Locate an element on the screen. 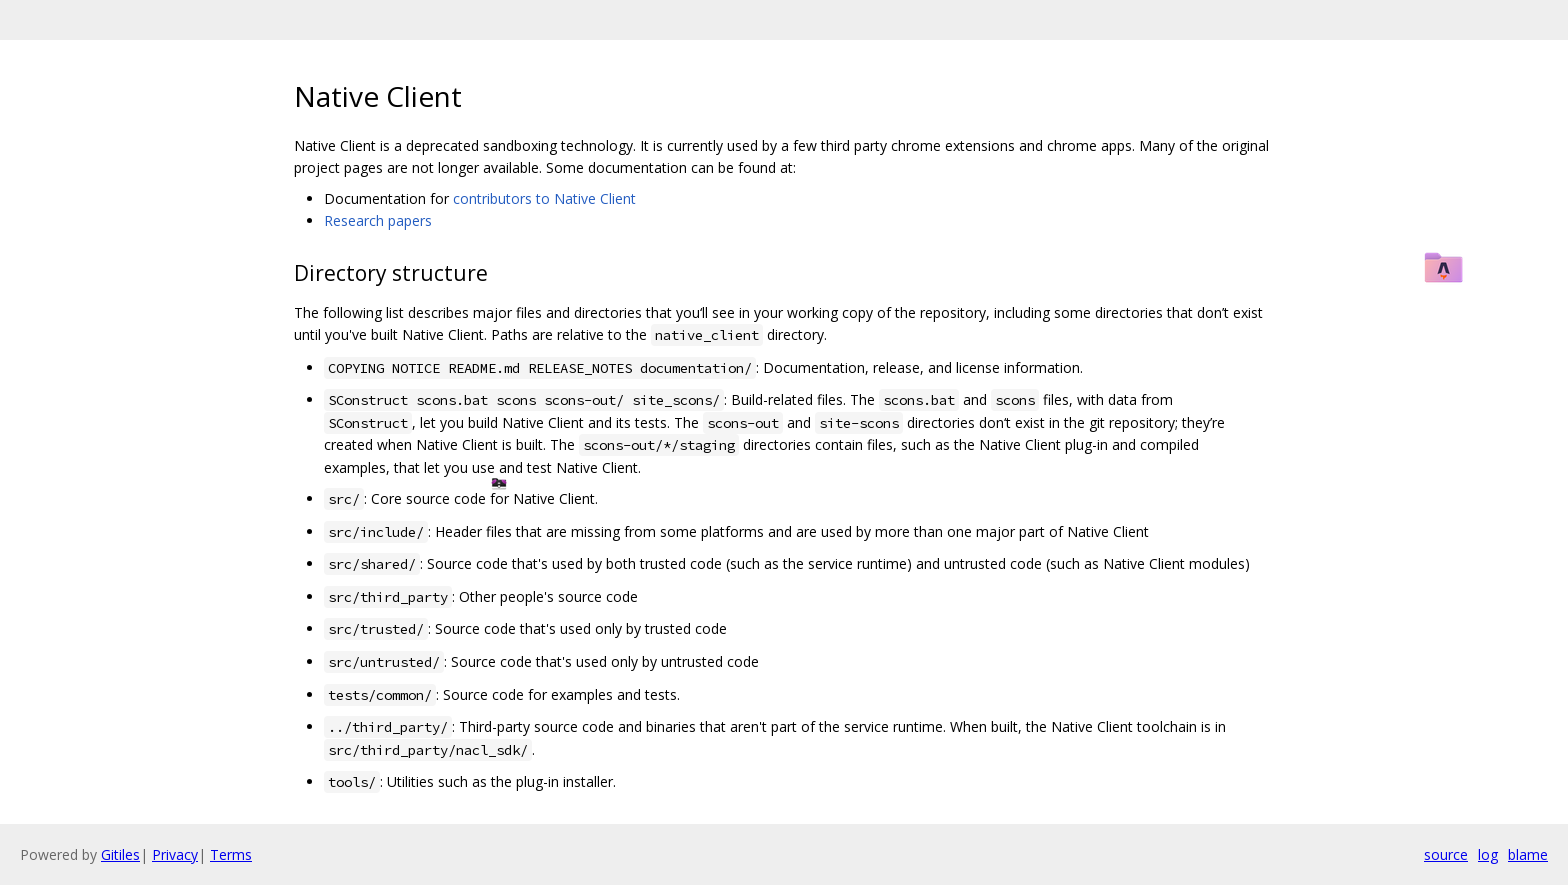 This screenshot has width=1568, height=885. open pokémon master ball themed folder is located at coordinates (499, 484).